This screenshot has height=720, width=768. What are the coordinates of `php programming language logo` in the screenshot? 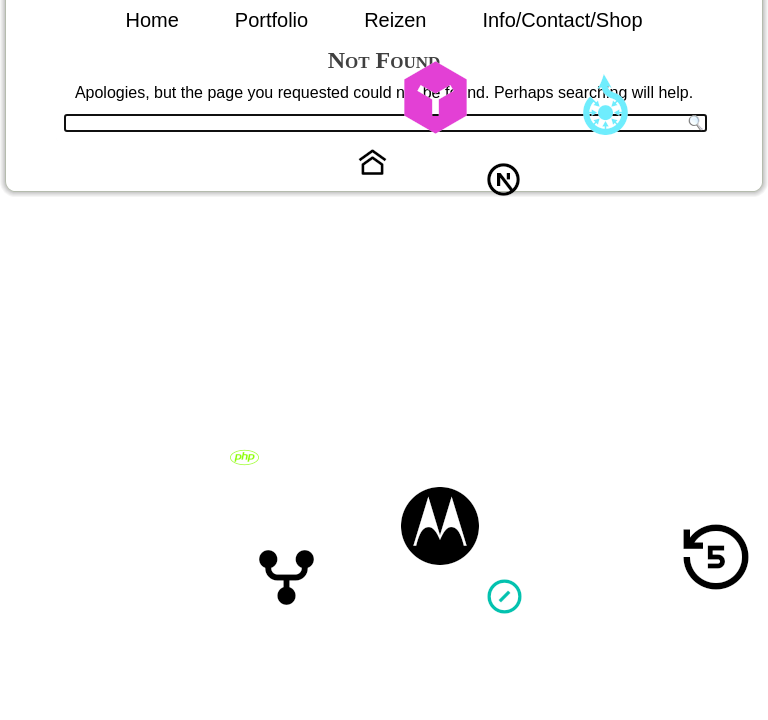 It's located at (244, 457).